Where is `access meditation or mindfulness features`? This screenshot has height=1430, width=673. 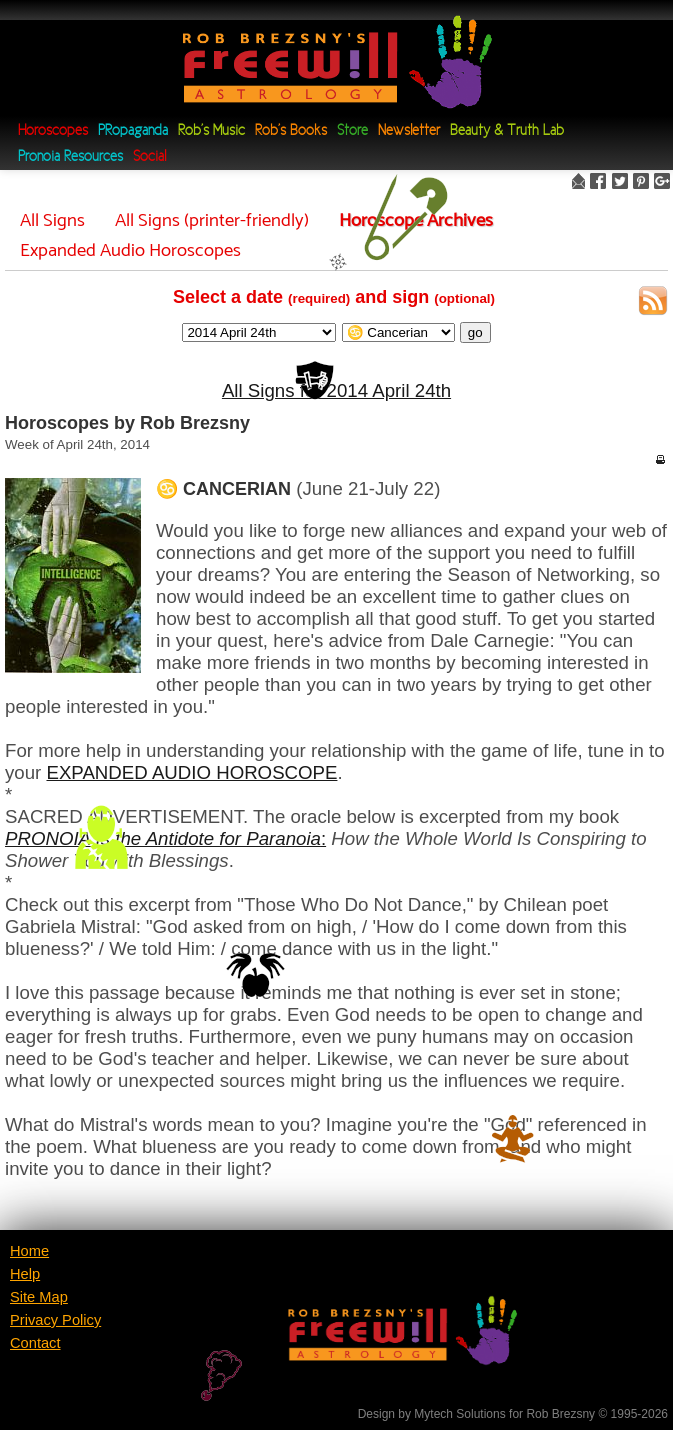
access meditation or mindfulness features is located at coordinates (512, 1139).